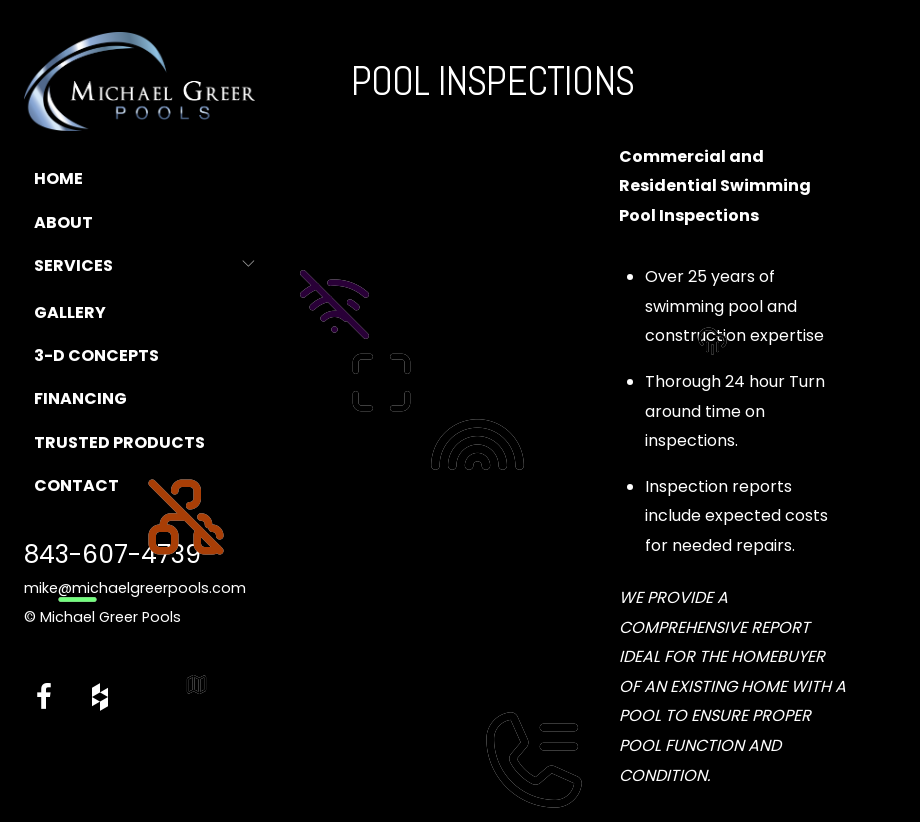 The width and height of the screenshot is (920, 822). Describe the element at coordinates (77, 599) in the screenshot. I see `decrease quantity or value` at that location.